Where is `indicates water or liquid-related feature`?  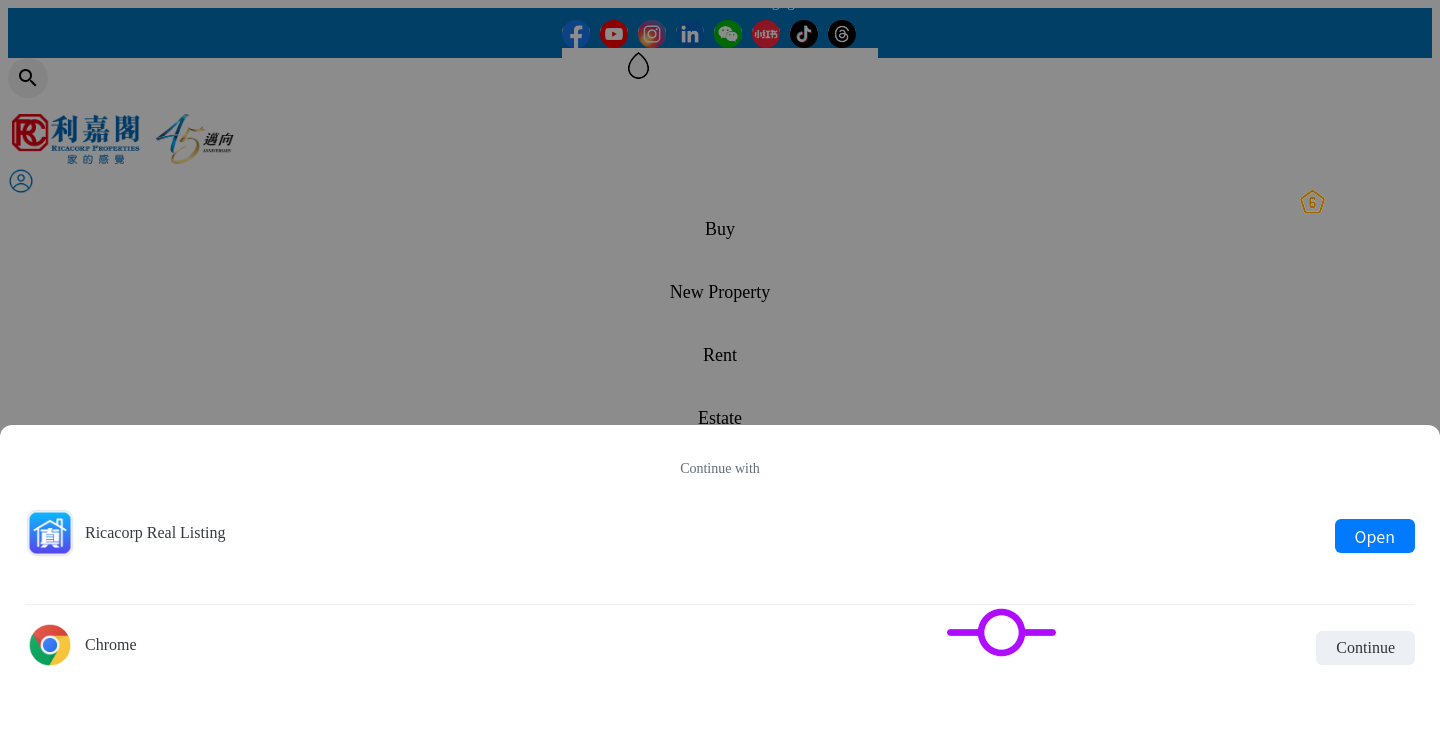 indicates water or liquid-related feature is located at coordinates (638, 66).